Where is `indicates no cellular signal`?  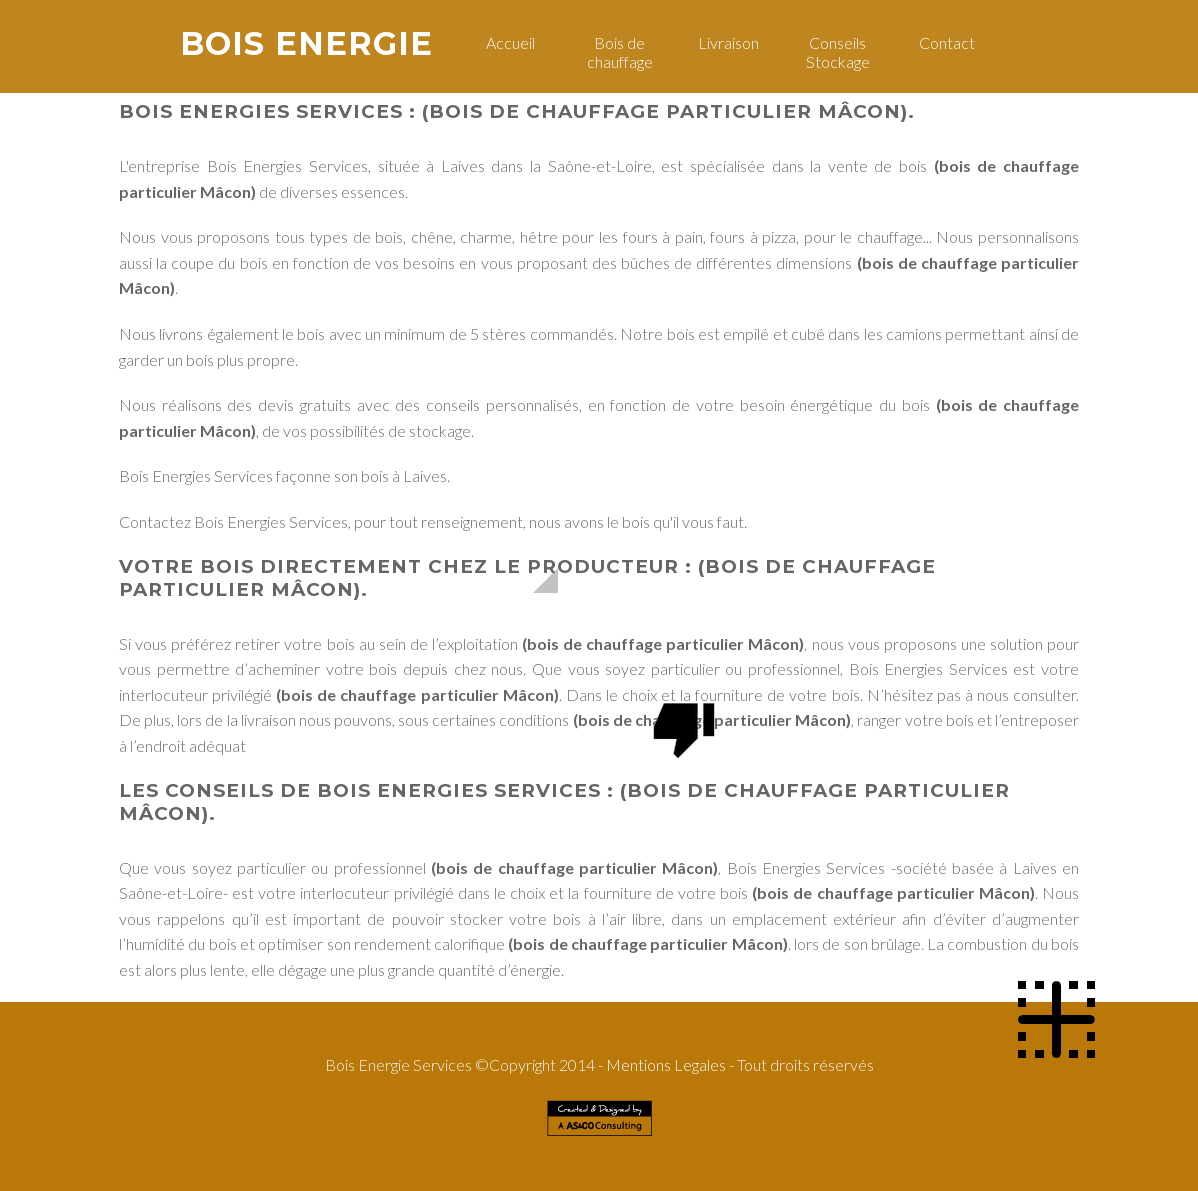
indicates no cellular signal is located at coordinates (545, 580).